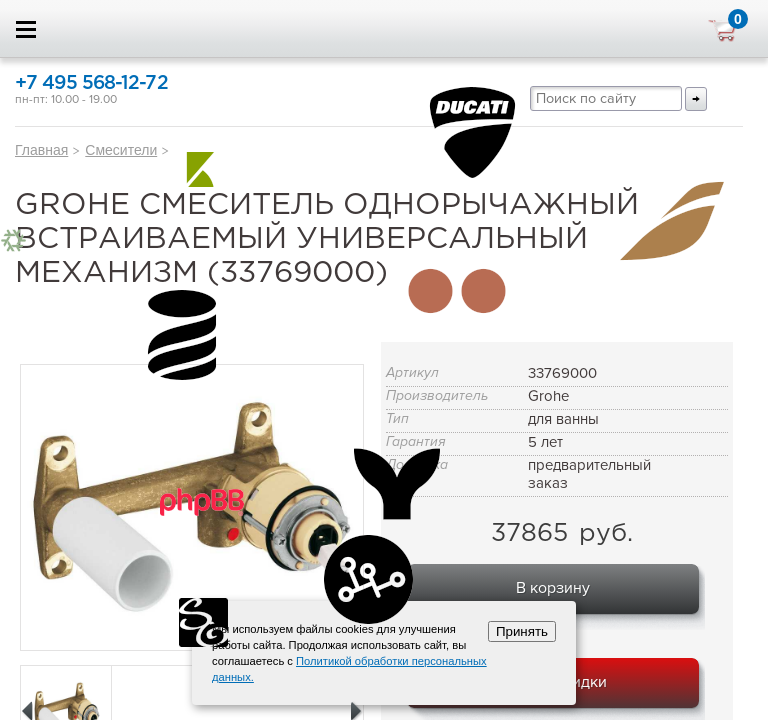 The width and height of the screenshot is (768, 720). What do you see at coordinates (182, 335) in the screenshot?
I see `Liquibase database version control logo` at bounding box center [182, 335].